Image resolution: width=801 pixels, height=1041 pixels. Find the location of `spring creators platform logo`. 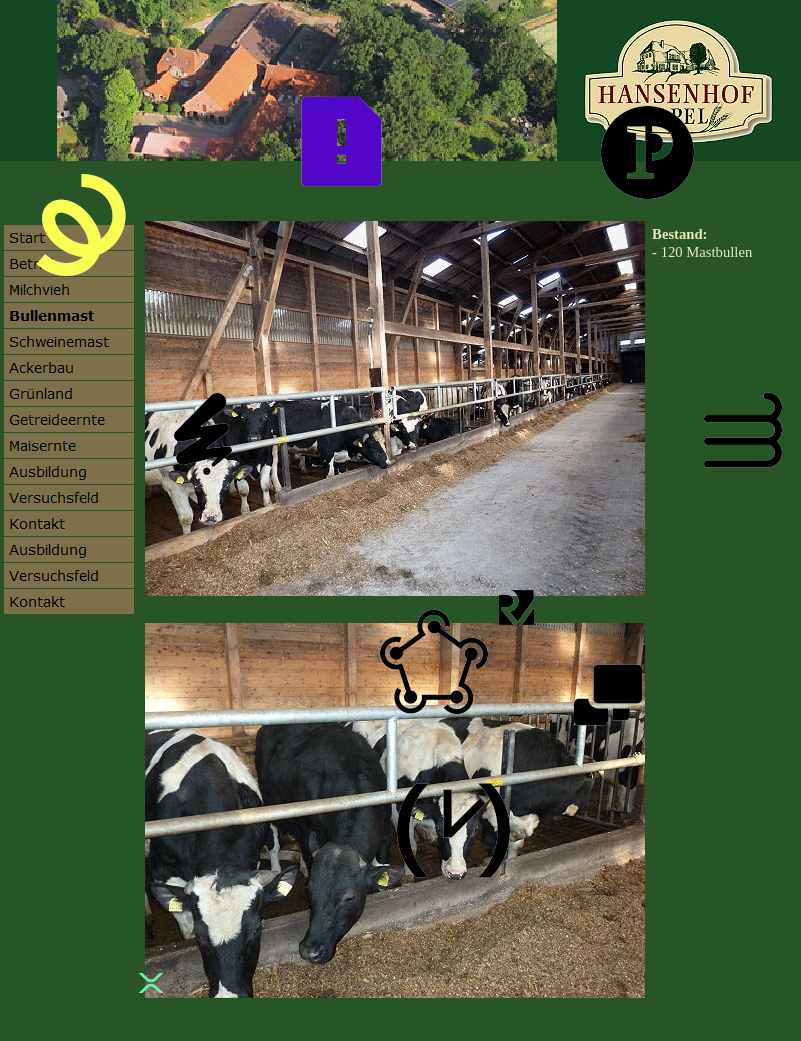

spring creators platform logo is located at coordinates (81, 225).